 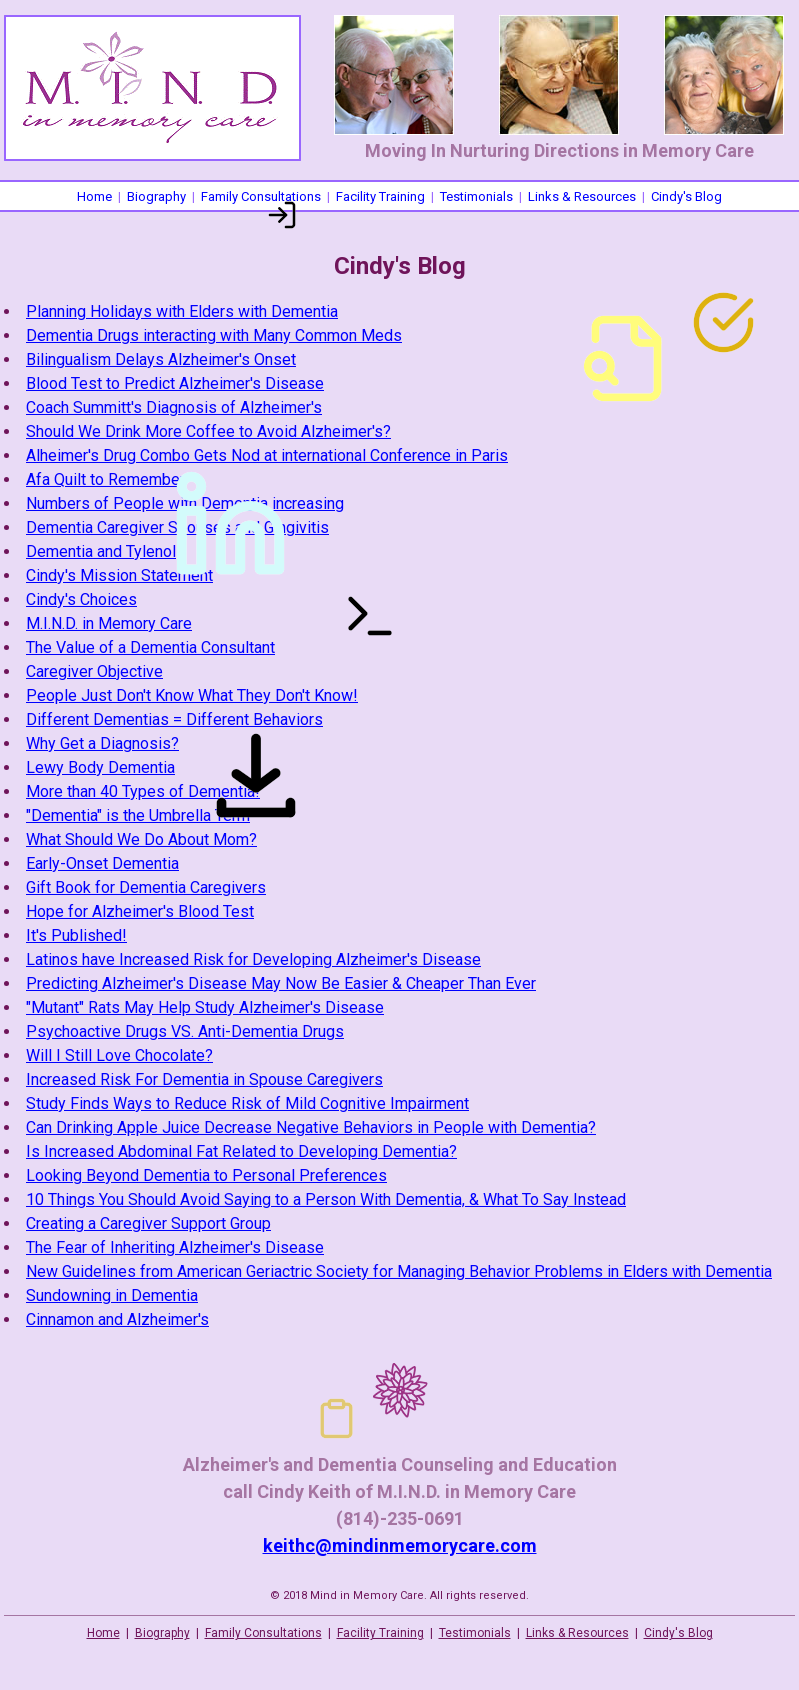 What do you see at coordinates (370, 616) in the screenshot?
I see `open the command line or terminal` at bounding box center [370, 616].